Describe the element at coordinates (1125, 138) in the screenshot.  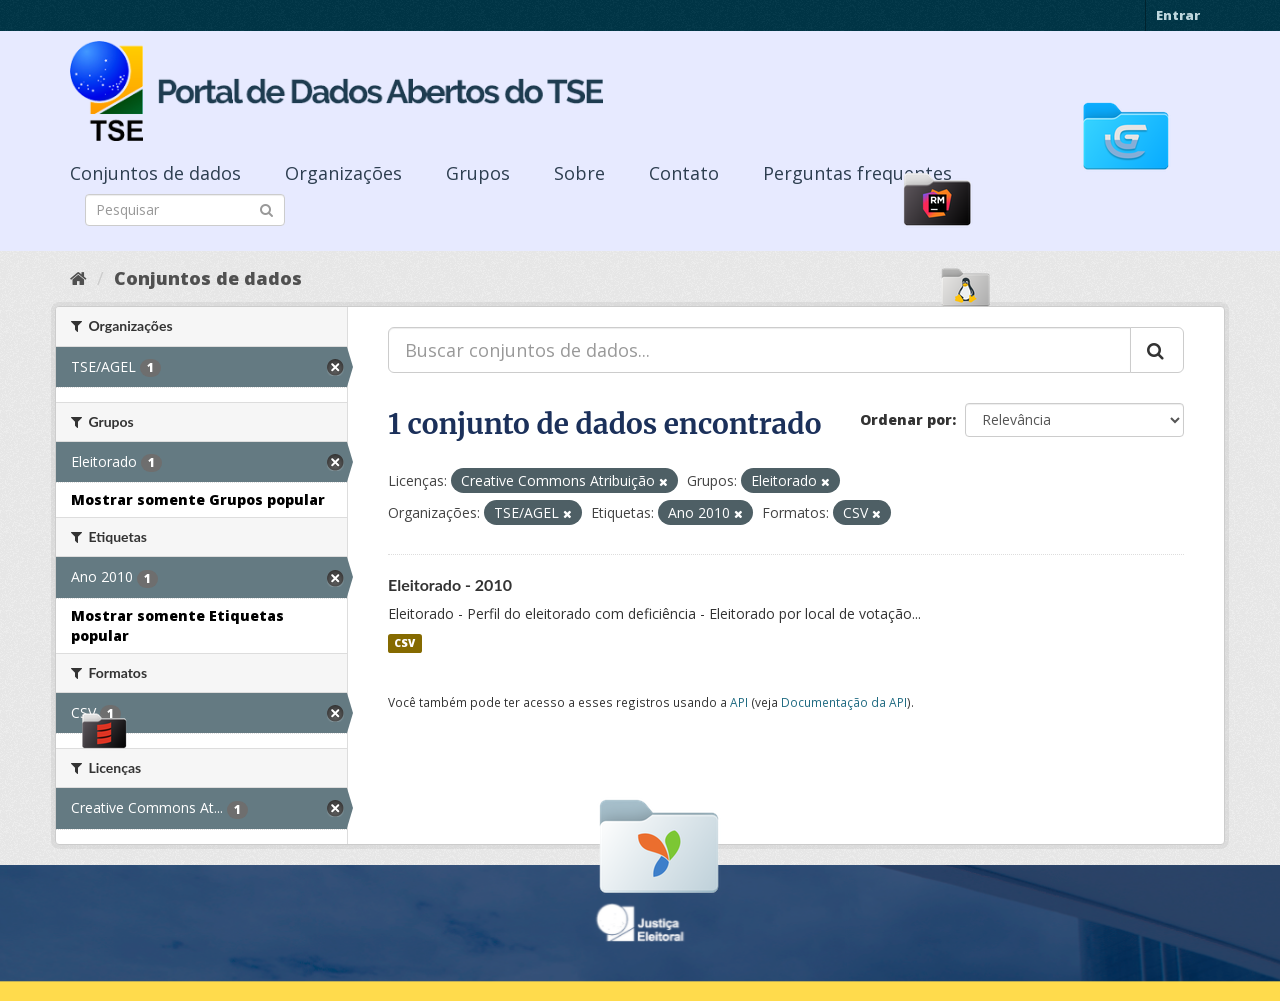
I see `open GDevelop project files folder` at that location.